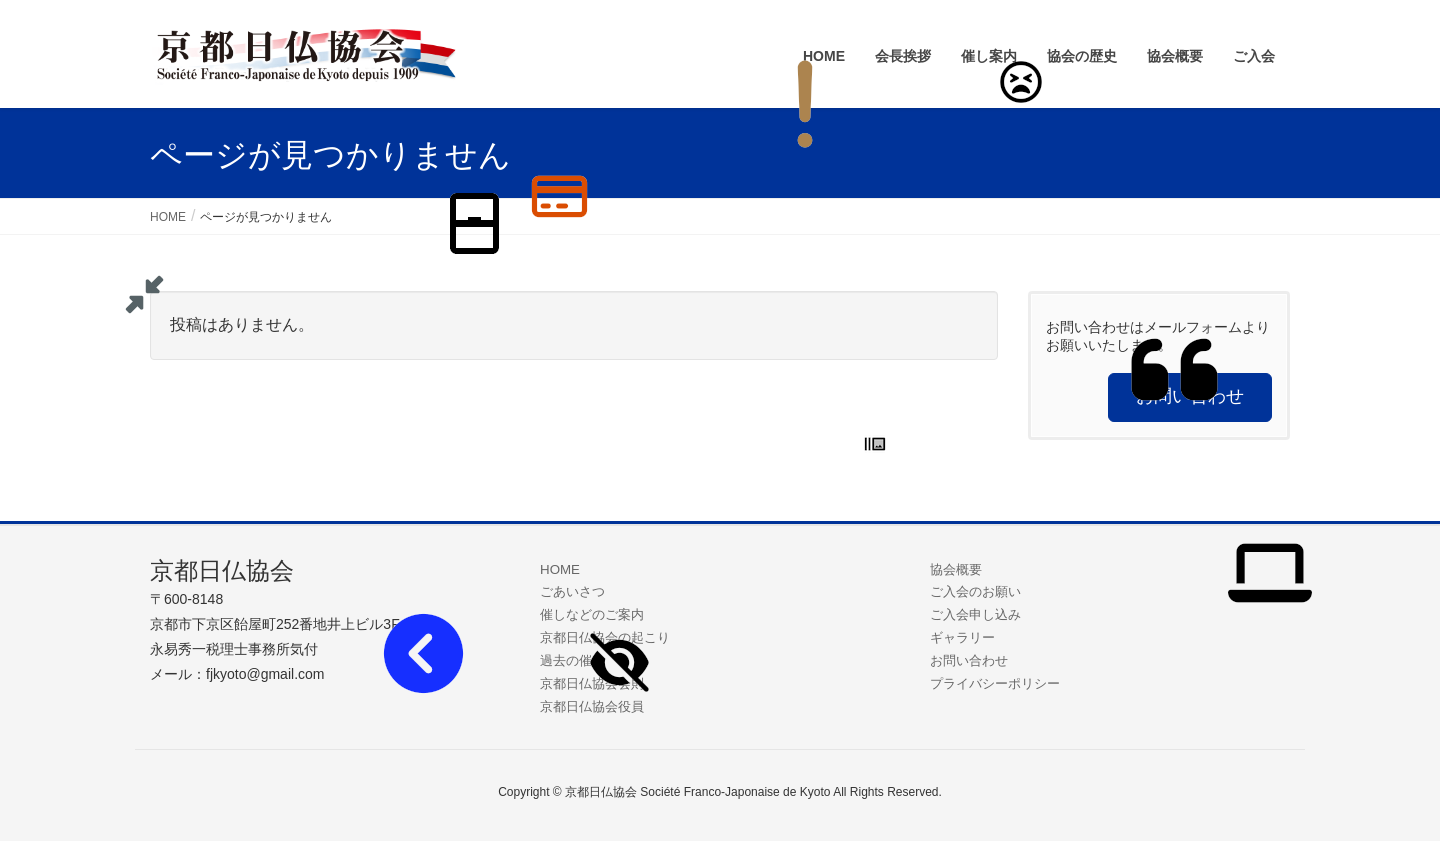 The height and width of the screenshot is (841, 1440). Describe the element at coordinates (144, 294) in the screenshot. I see `exit fullscreen mode` at that location.